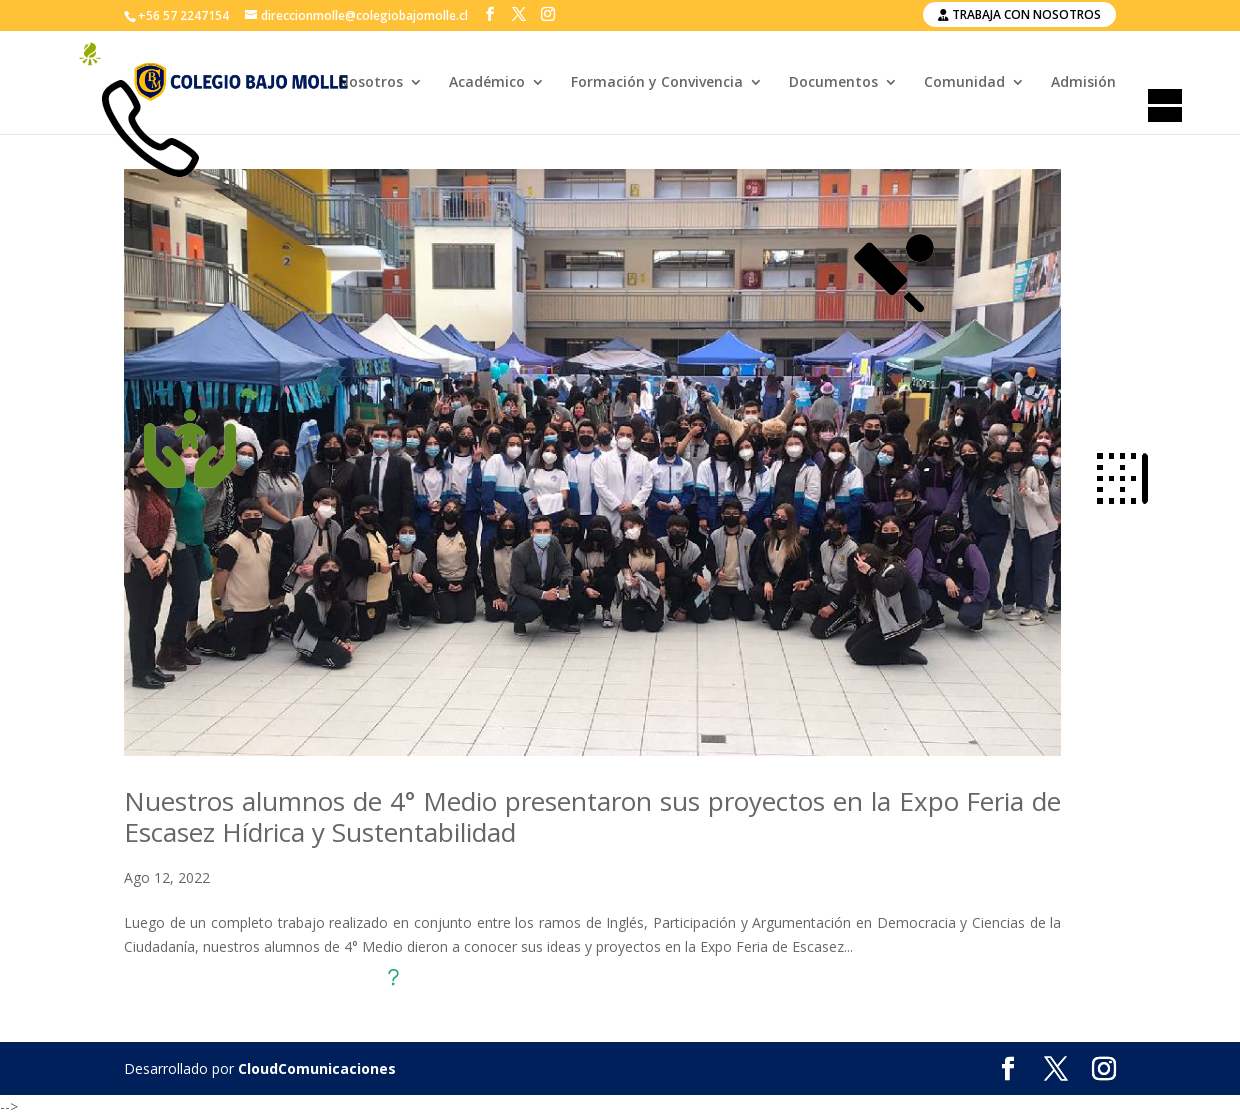  Describe the element at coordinates (393, 977) in the screenshot. I see `access help or support options` at that location.